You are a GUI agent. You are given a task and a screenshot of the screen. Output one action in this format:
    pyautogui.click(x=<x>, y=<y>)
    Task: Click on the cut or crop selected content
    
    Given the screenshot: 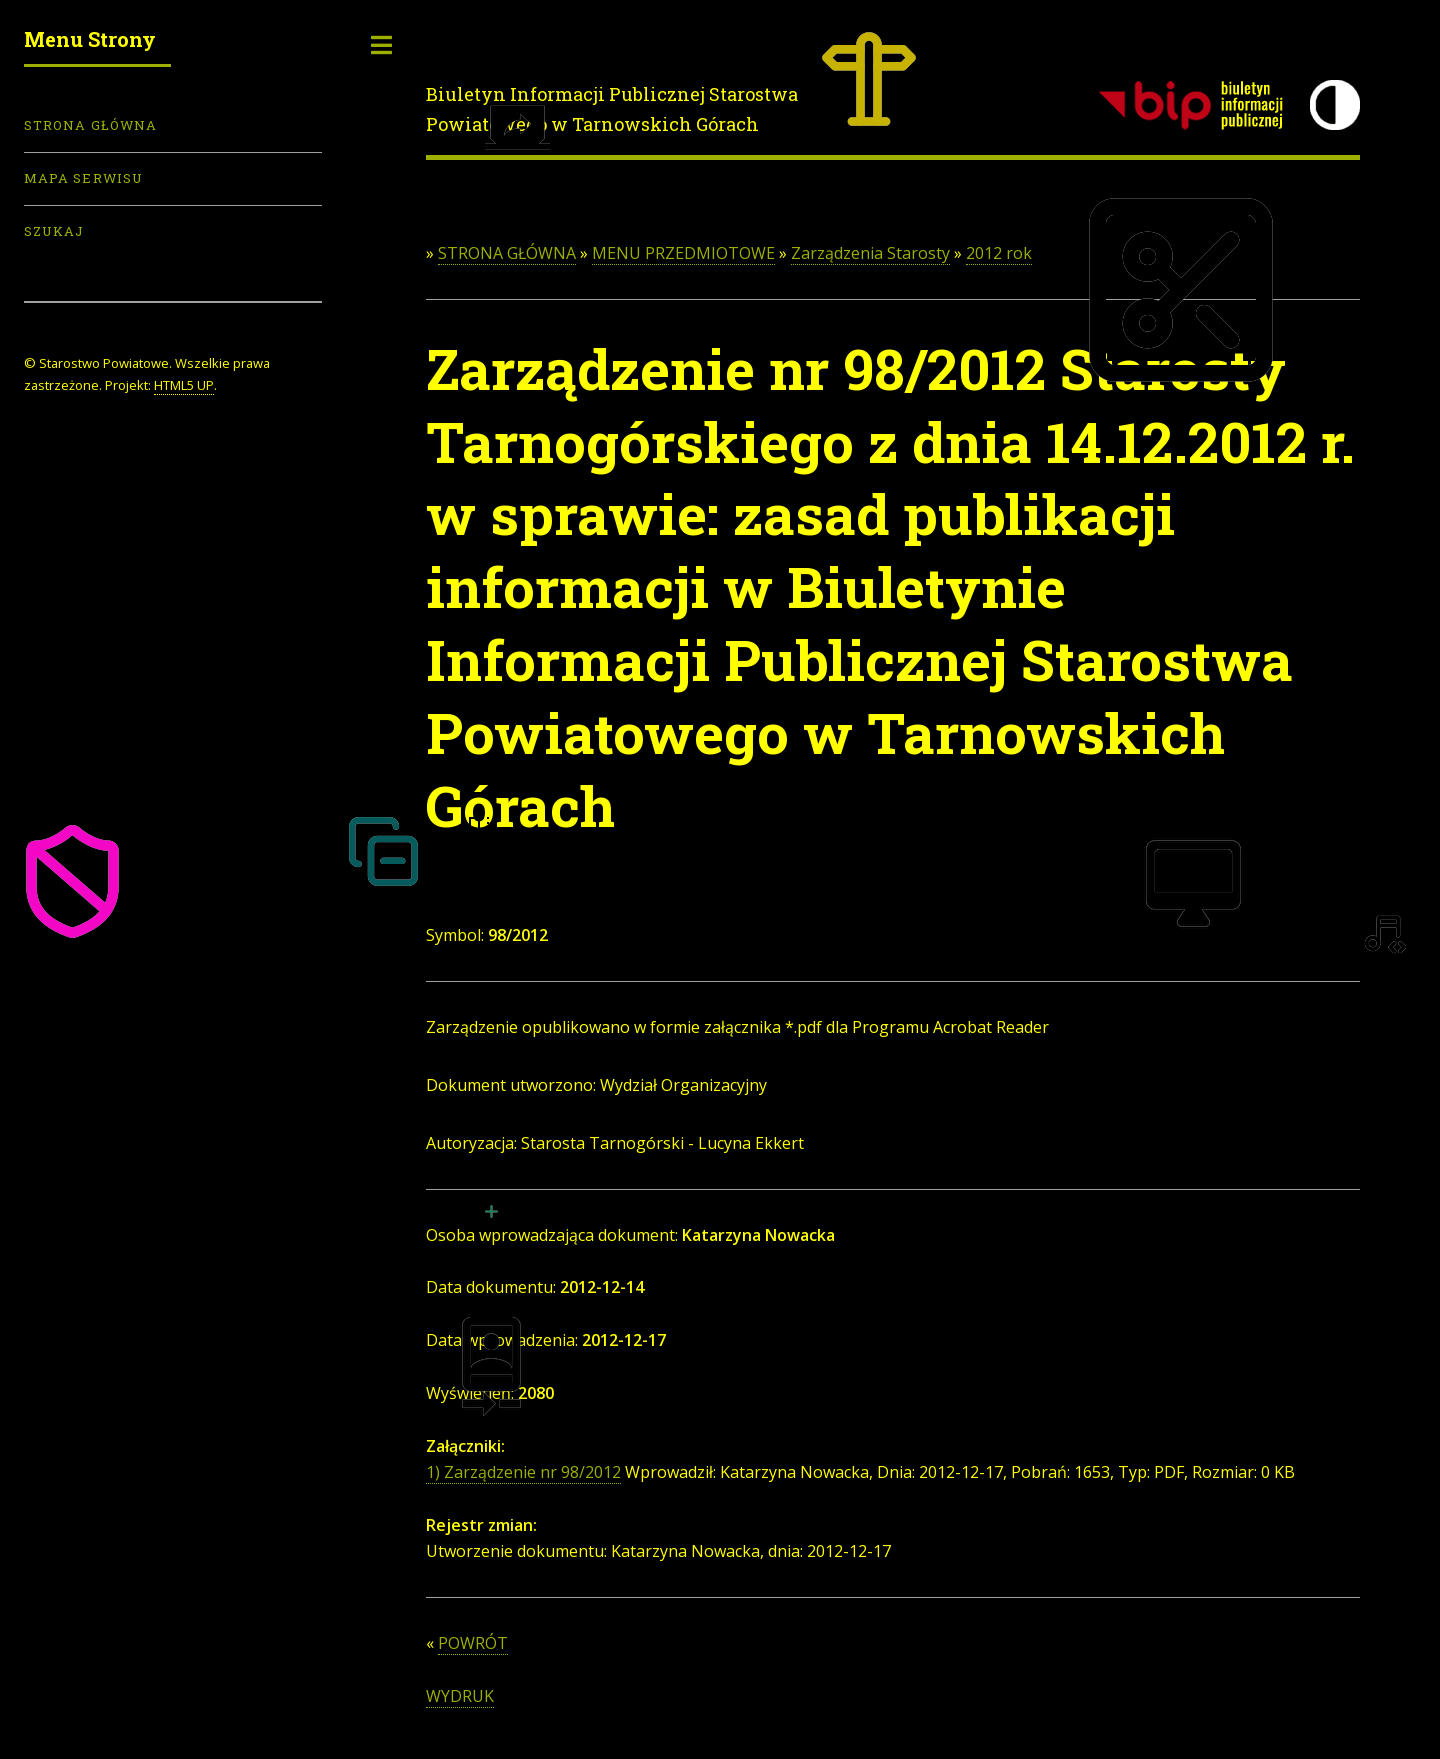 What is the action you would take?
    pyautogui.click(x=1181, y=290)
    